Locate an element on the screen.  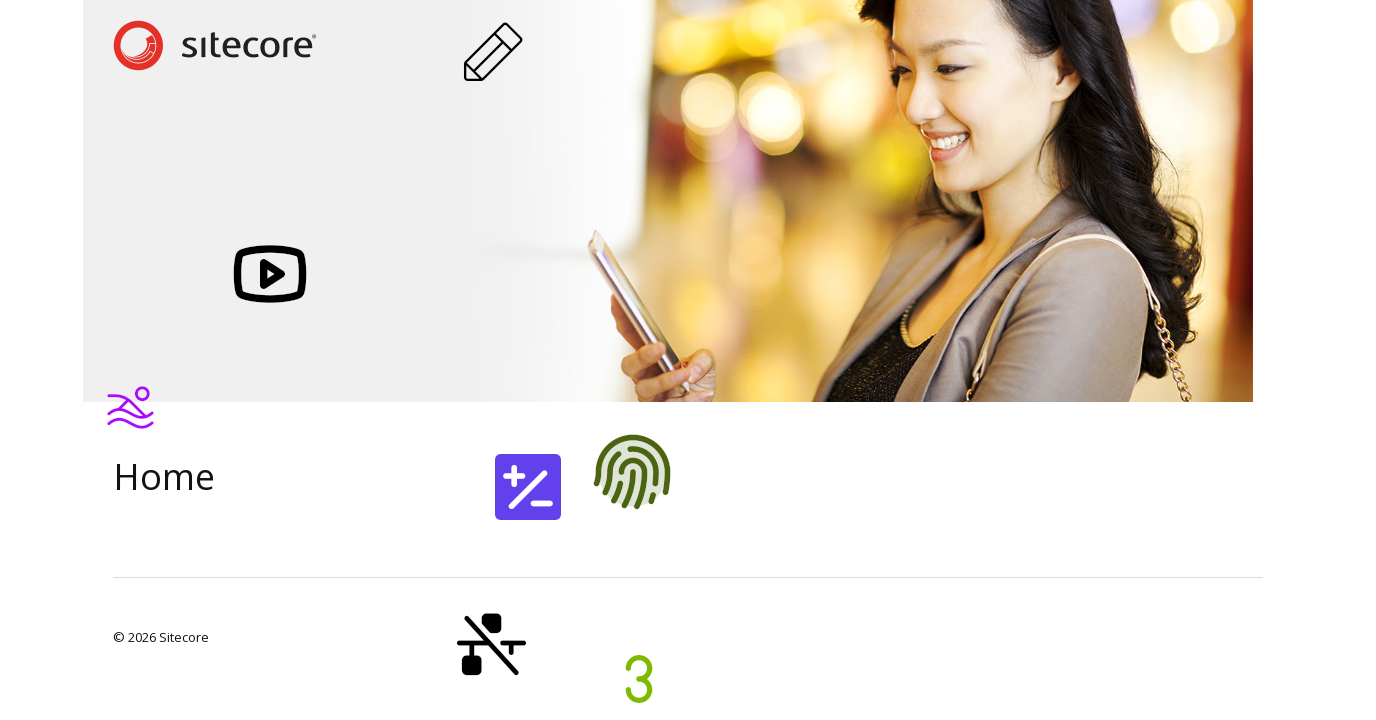
edit or modify content is located at coordinates (492, 53).